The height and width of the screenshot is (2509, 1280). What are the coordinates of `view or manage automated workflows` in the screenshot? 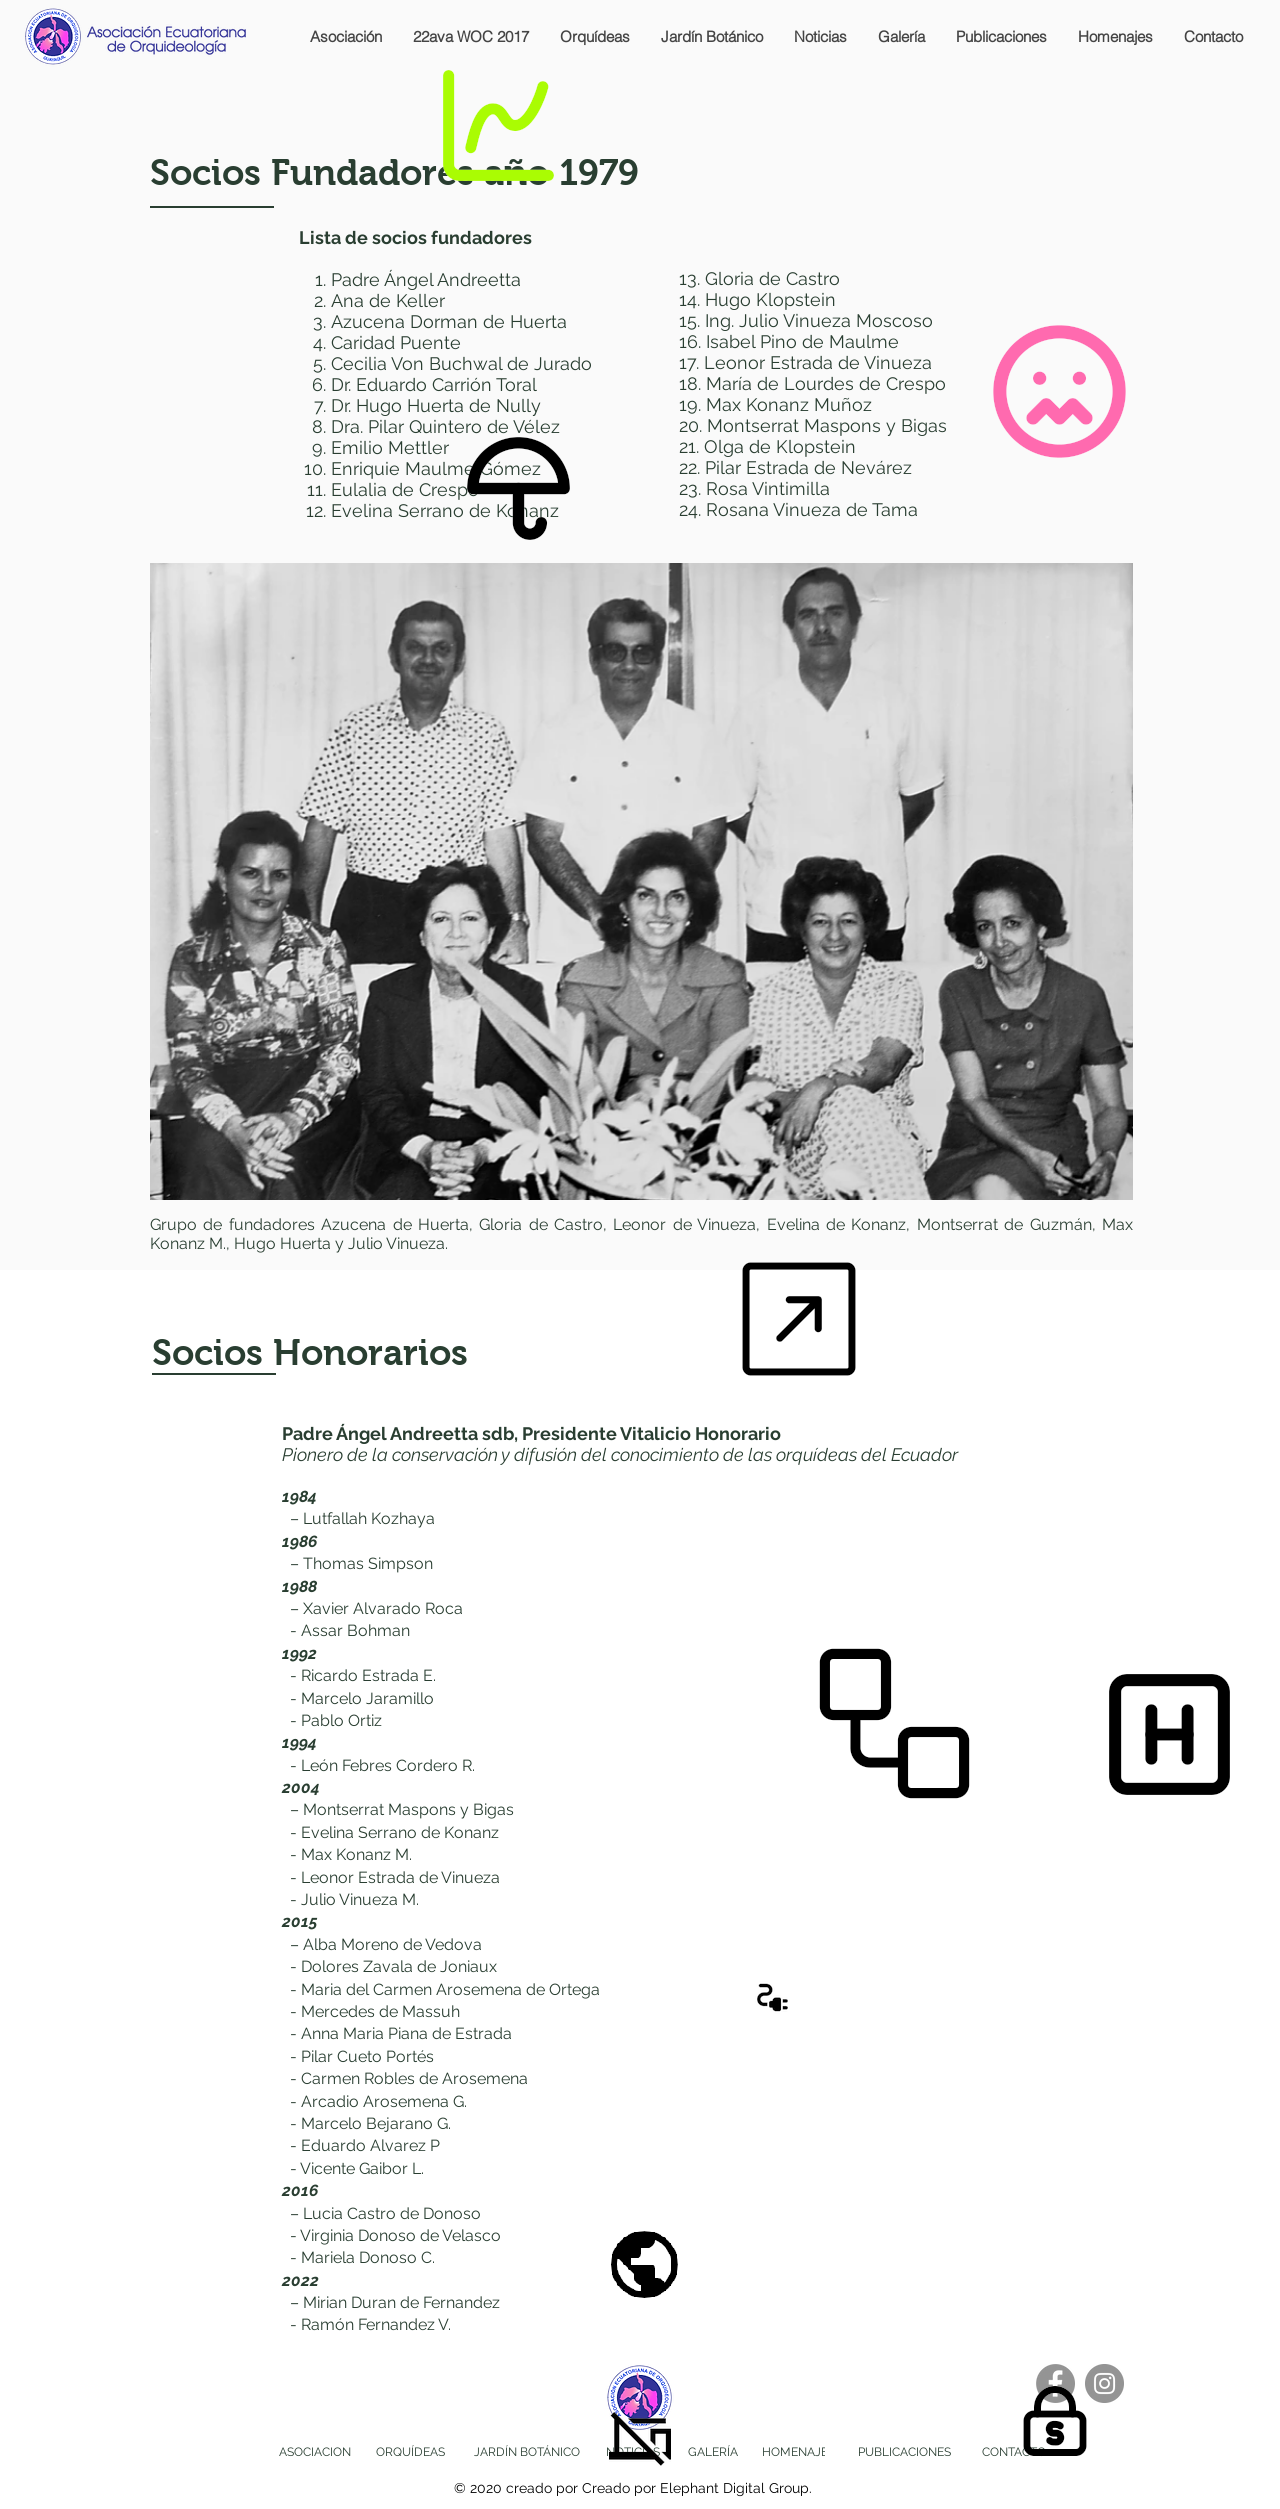 It's located at (894, 1723).